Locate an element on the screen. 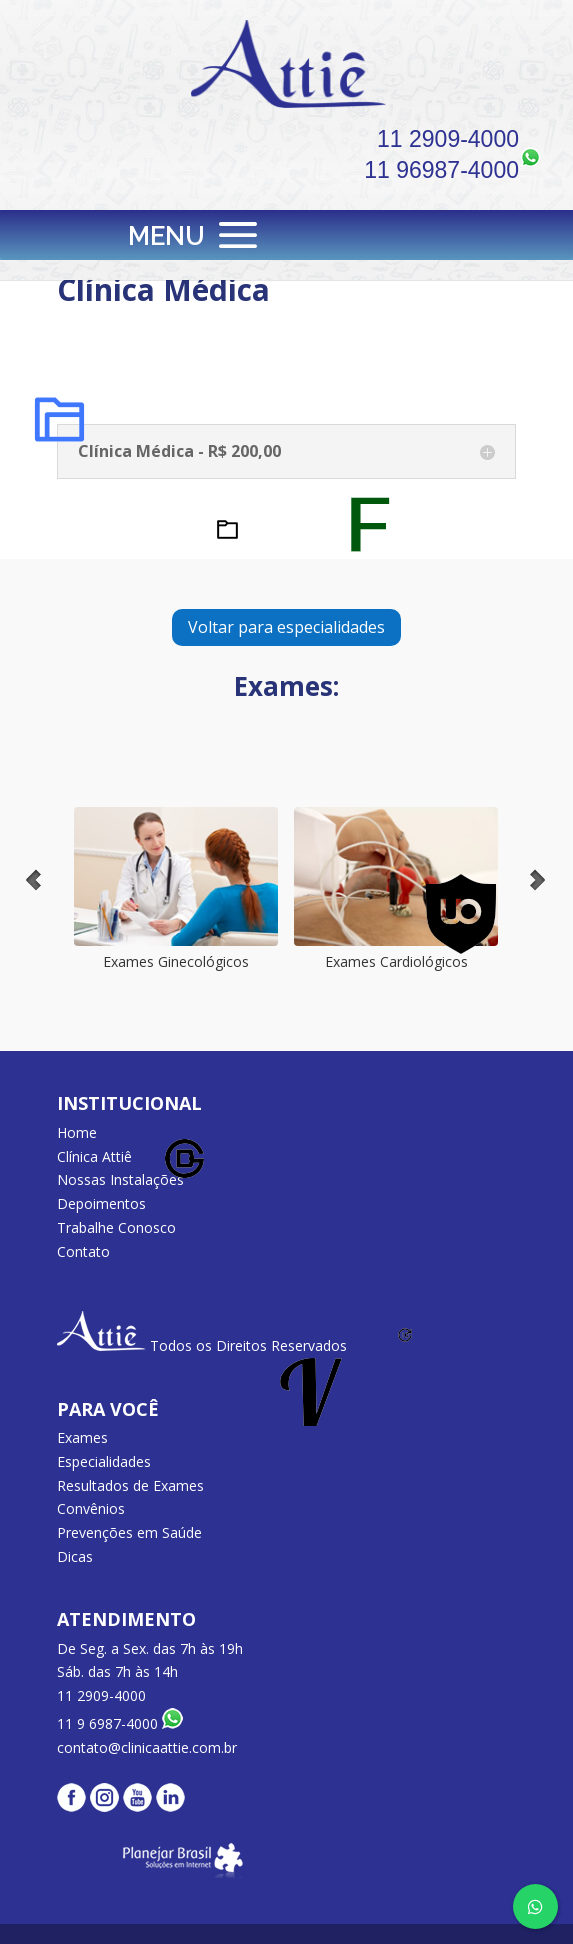  open the Beijing Subway app is located at coordinates (184, 1158).